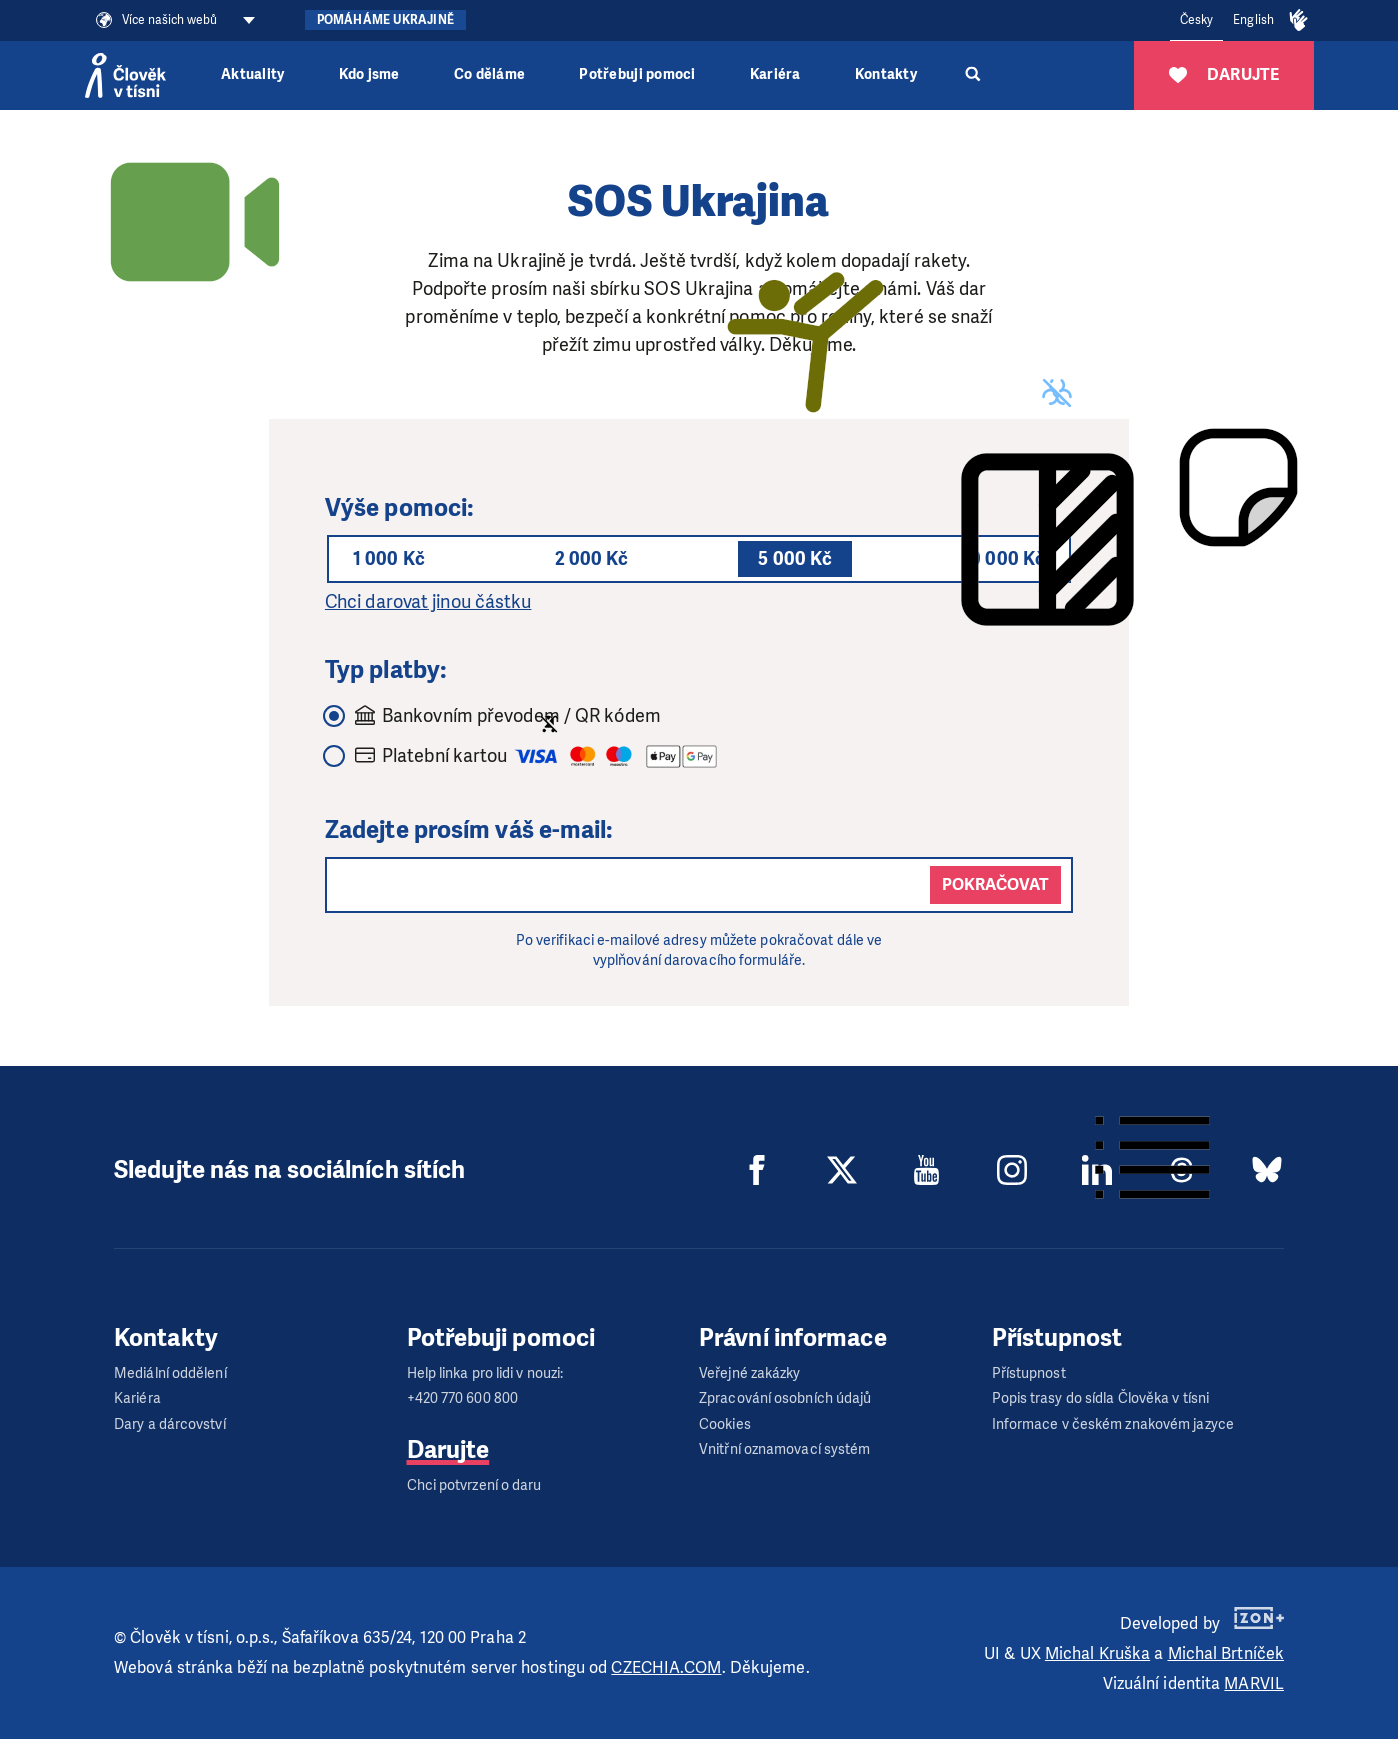 The width and height of the screenshot is (1398, 1739). I want to click on view items as a bulleted list, so click(1152, 1157).